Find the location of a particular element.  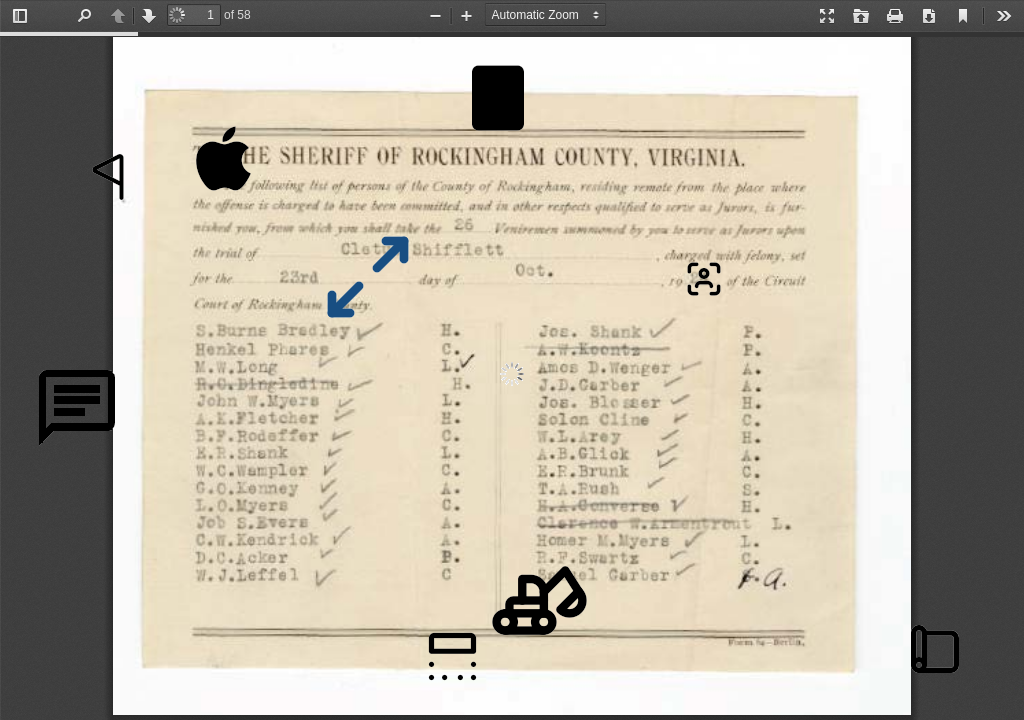

scan or verify user identity is located at coordinates (704, 279).